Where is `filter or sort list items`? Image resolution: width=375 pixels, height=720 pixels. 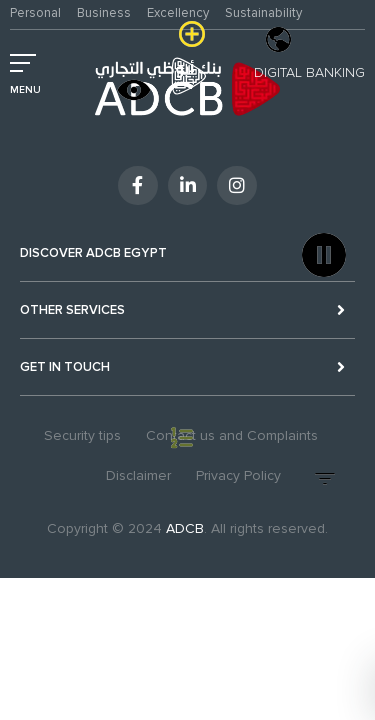
filter or sort list items is located at coordinates (325, 479).